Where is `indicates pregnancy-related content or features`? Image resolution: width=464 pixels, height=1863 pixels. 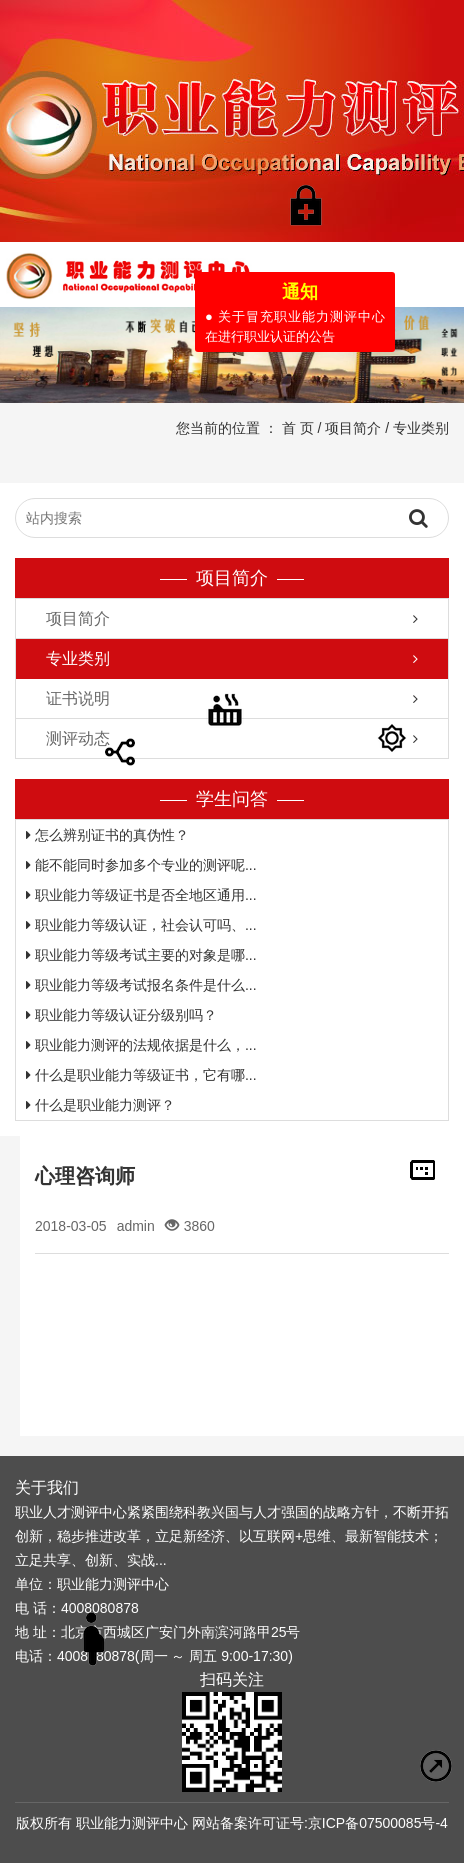
indicates pregnancy-related content or features is located at coordinates (94, 1639).